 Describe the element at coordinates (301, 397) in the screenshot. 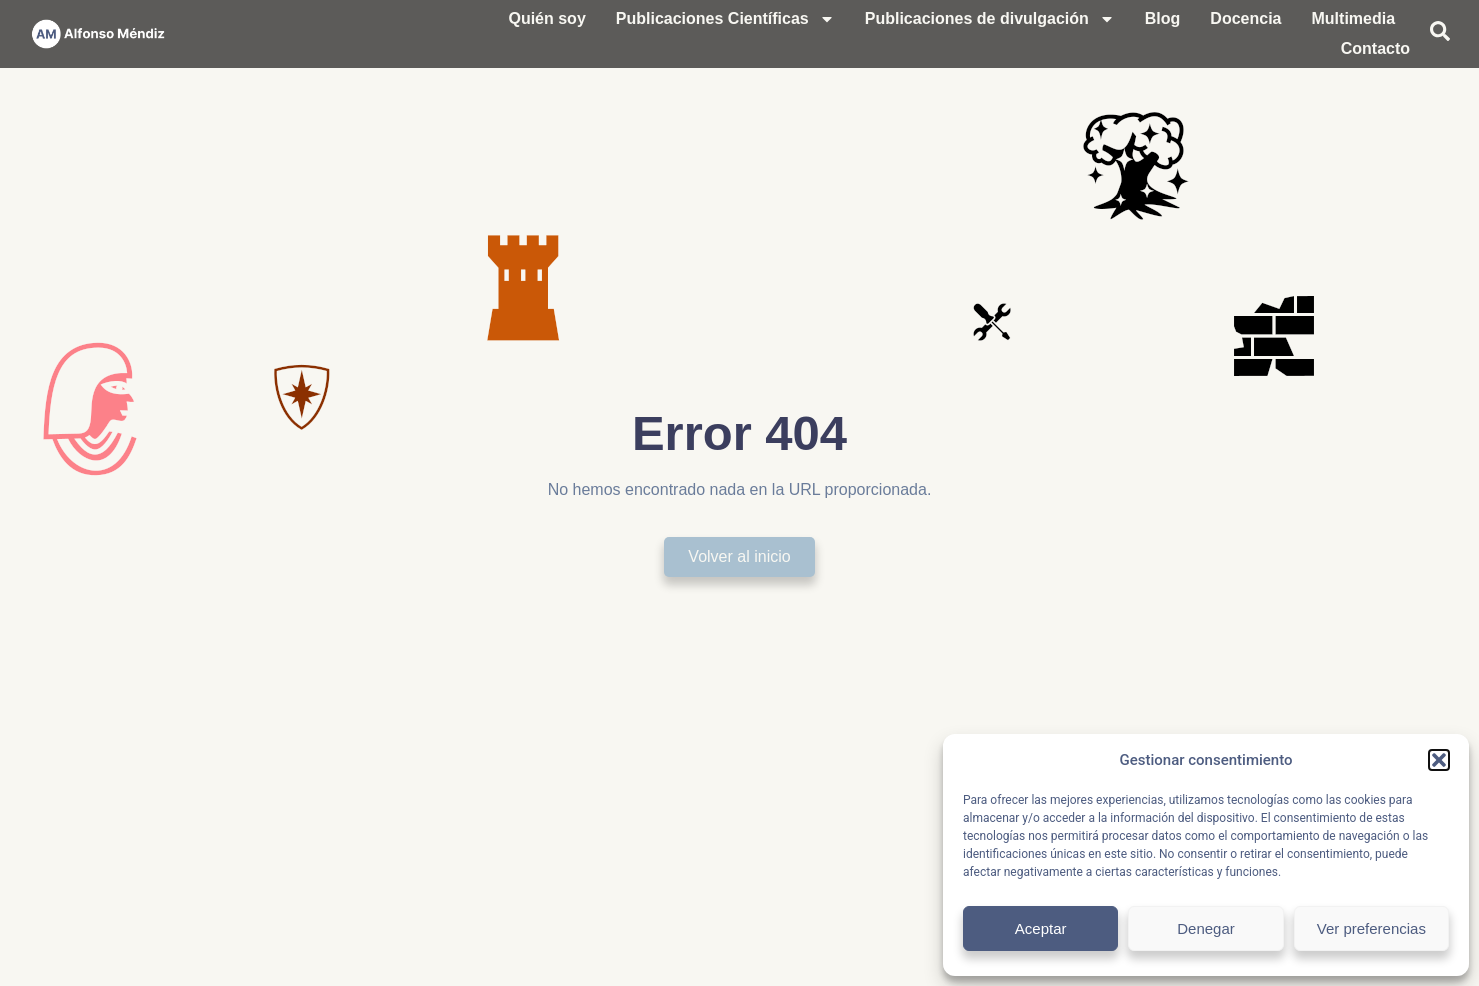

I see `activate shield or defense mode` at that location.